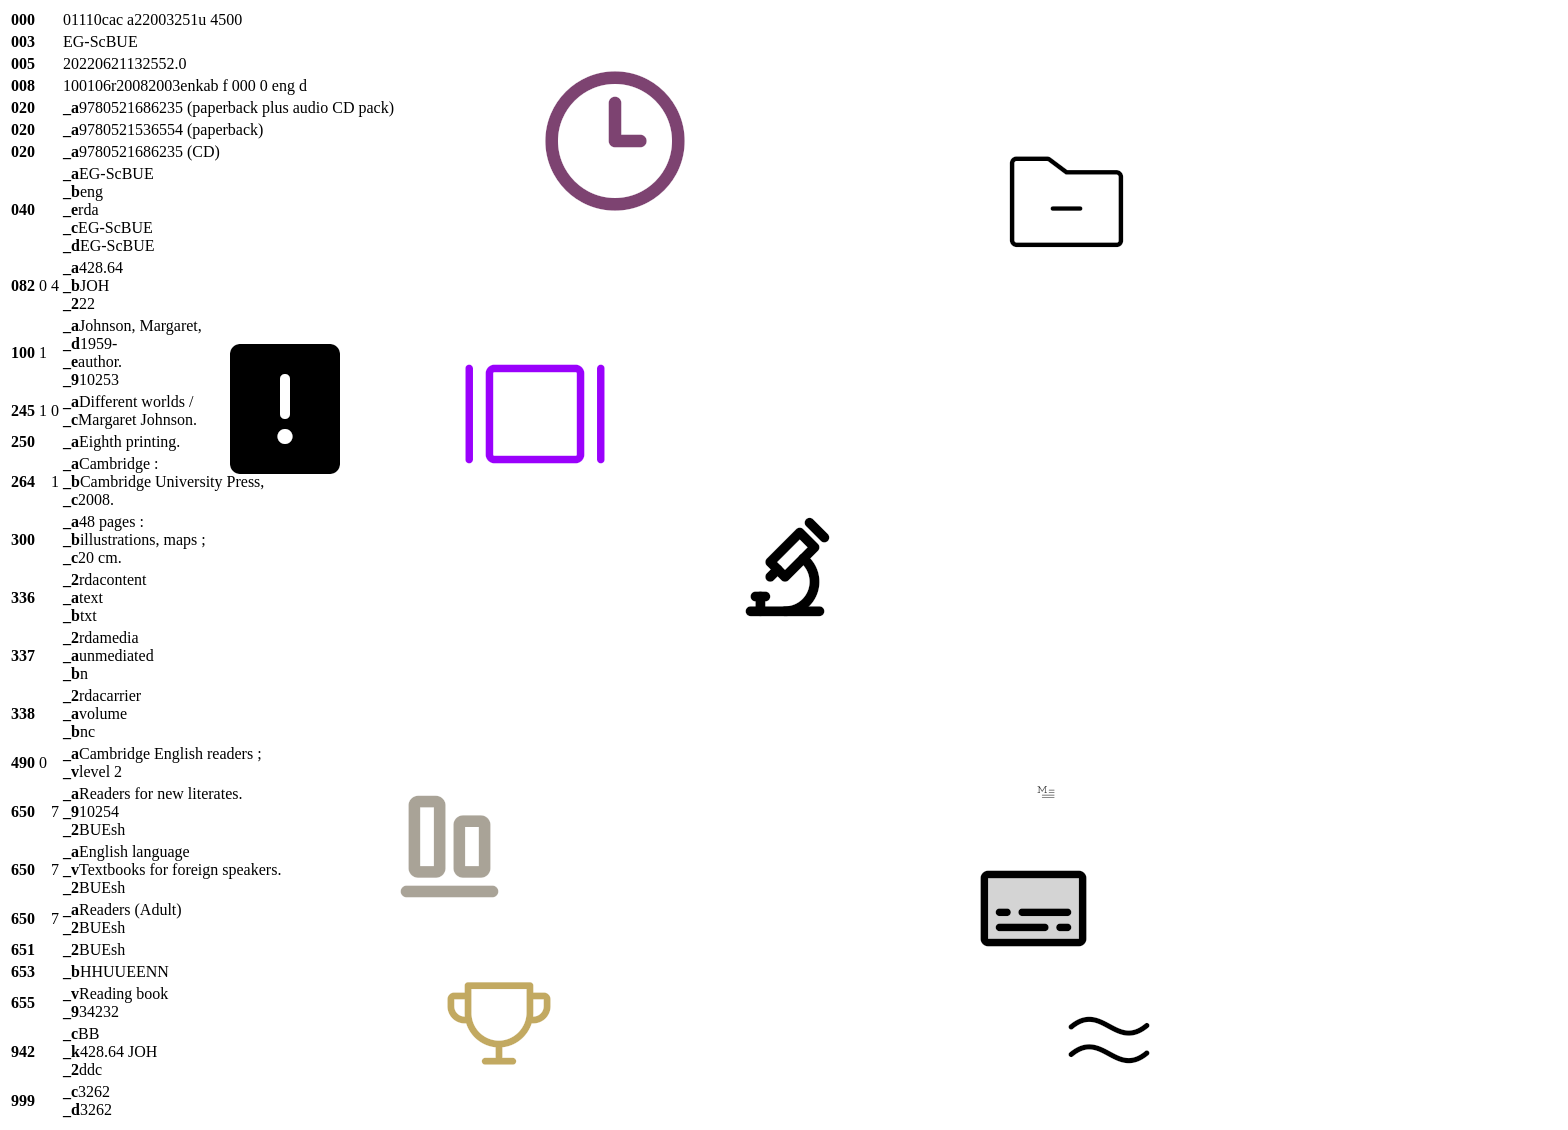 The image size is (1568, 1130). What do you see at coordinates (535, 414) in the screenshot?
I see `start a slideshow presentation` at bounding box center [535, 414].